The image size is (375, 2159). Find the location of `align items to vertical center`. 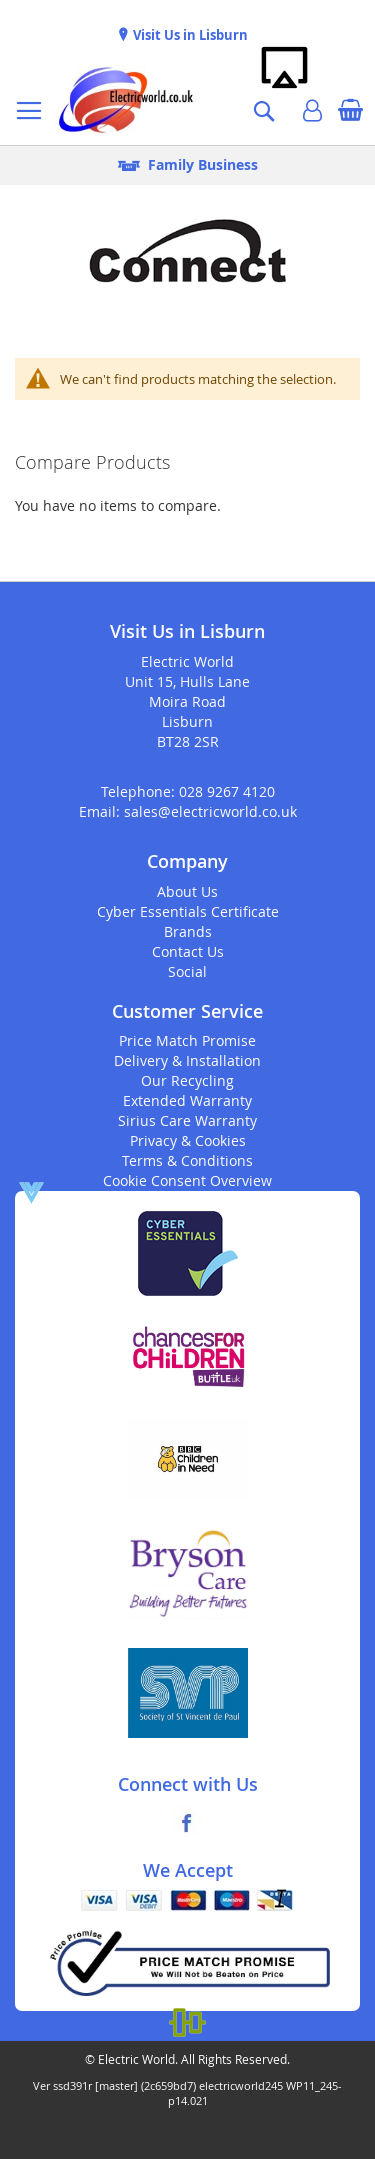

align items to vertical center is located at coordinates (187, 2022).